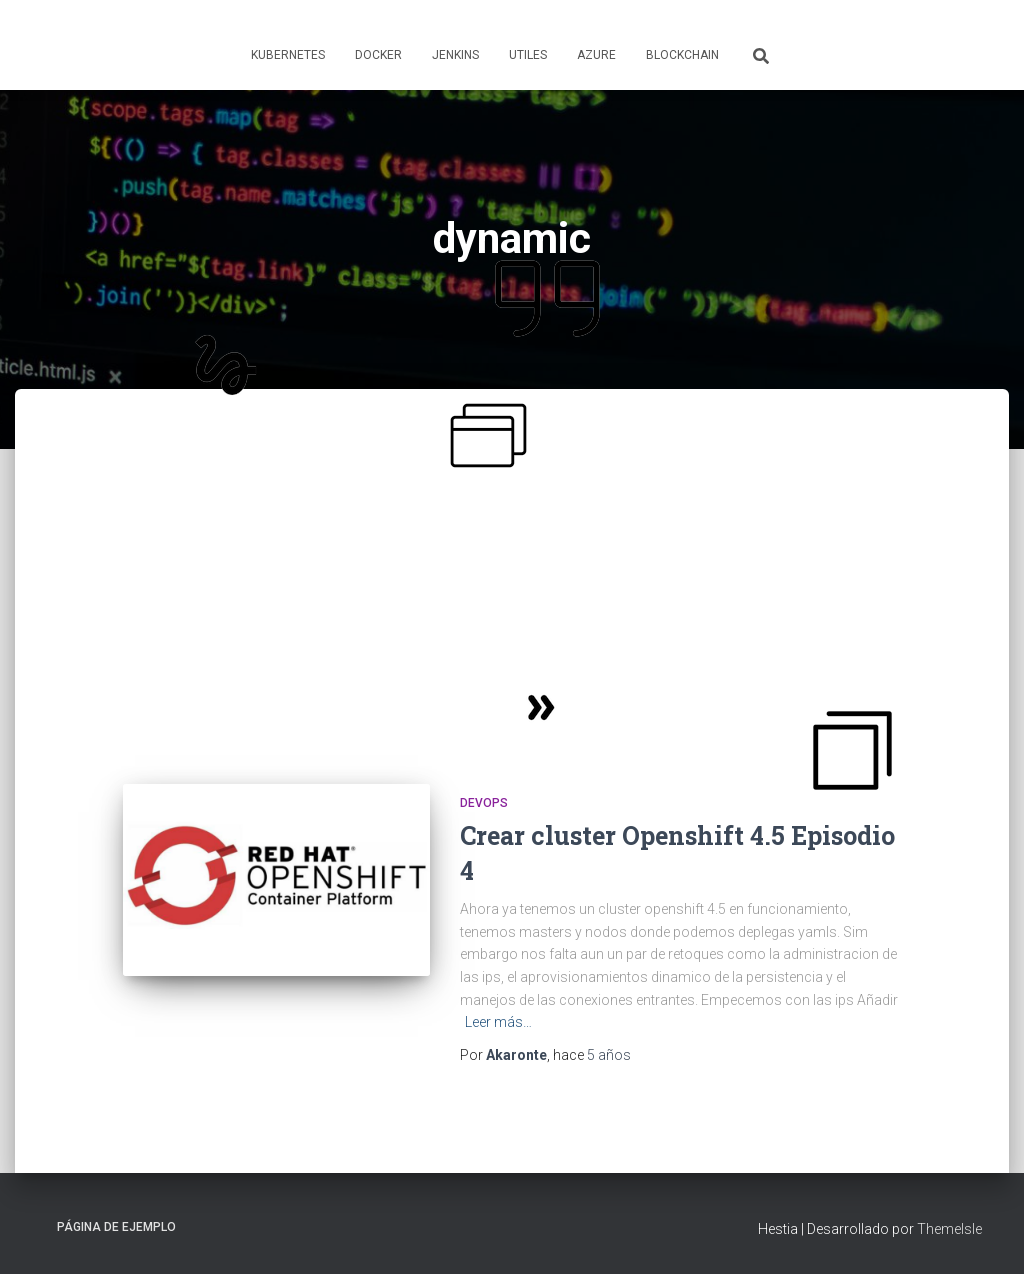 The height and width of the screenshot is (1274, 1024). I want to click on copy to clipboard, so click(852, 750).